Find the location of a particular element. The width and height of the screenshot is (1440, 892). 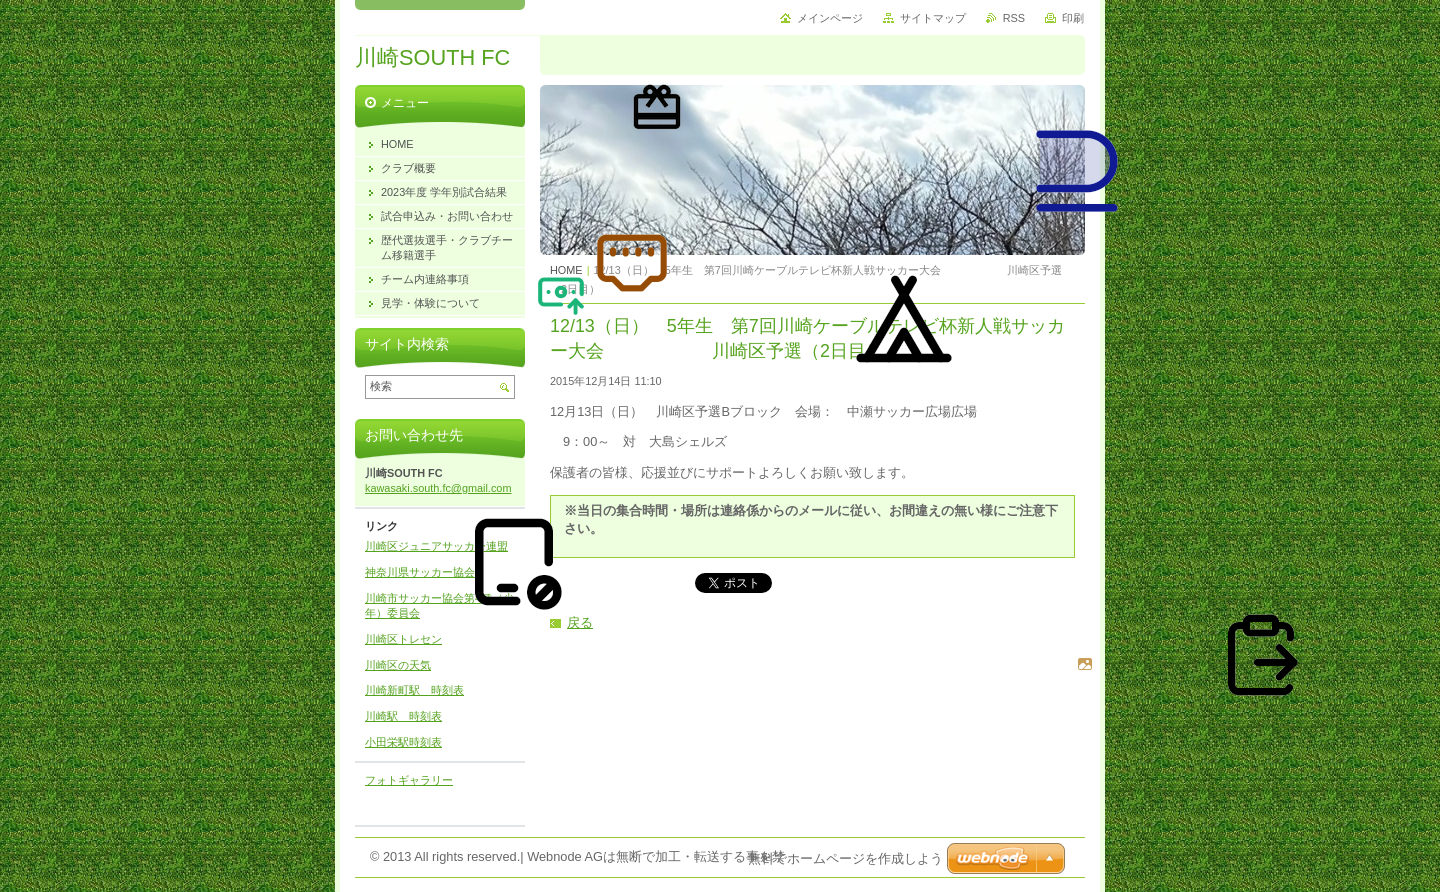

view camping or outdoor locations is located at coordinates (904, 319).